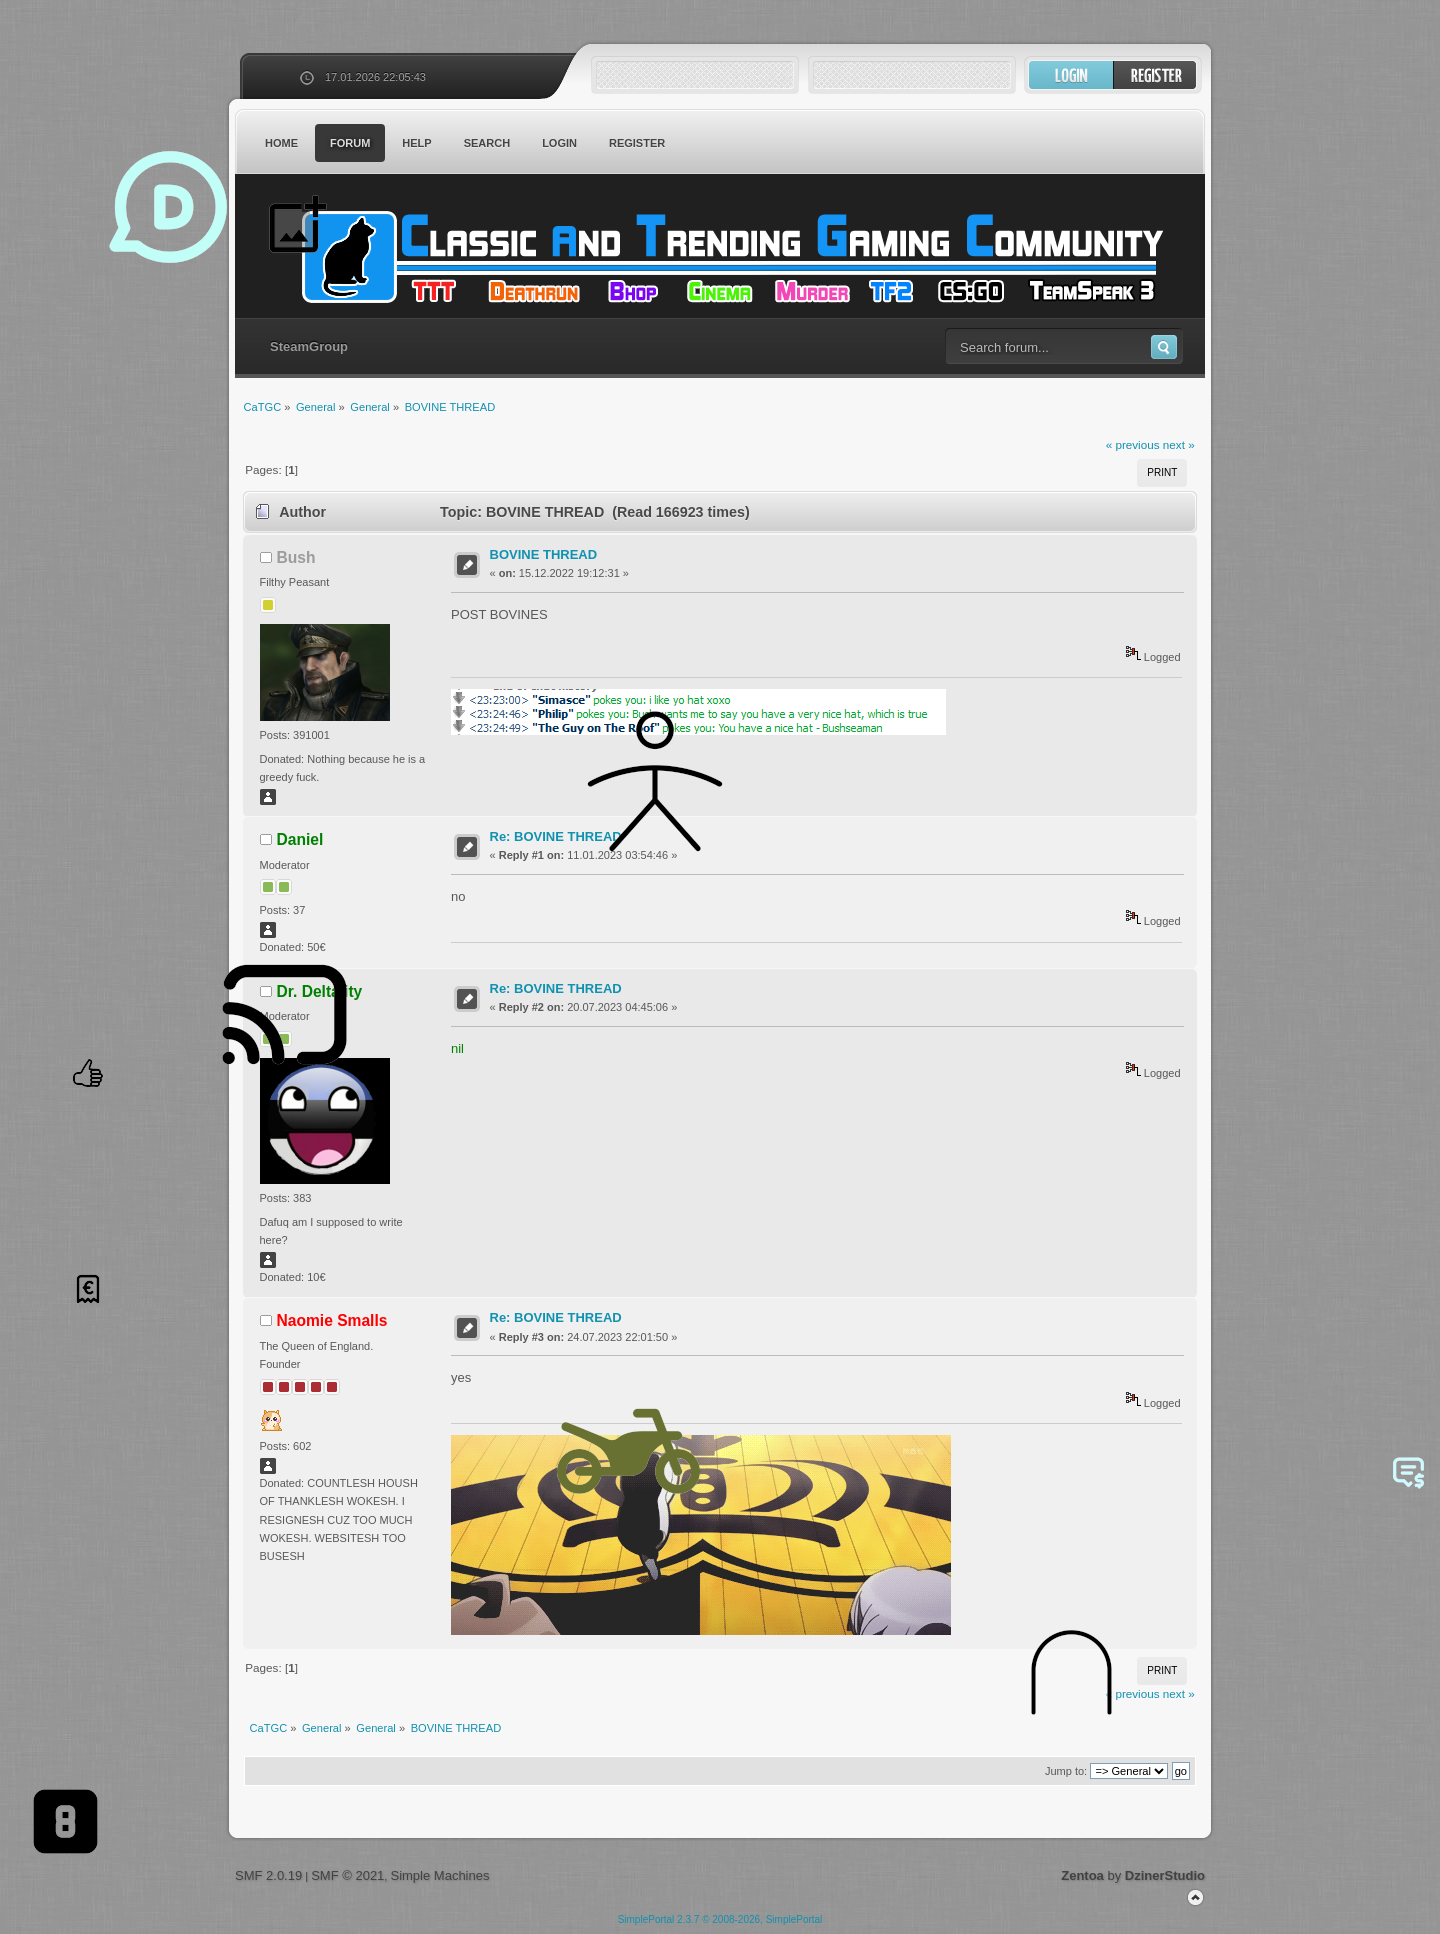  Describe the element at coordinates (1408, 1471) in the screenshot. I see `view payment-related messages` at that location.